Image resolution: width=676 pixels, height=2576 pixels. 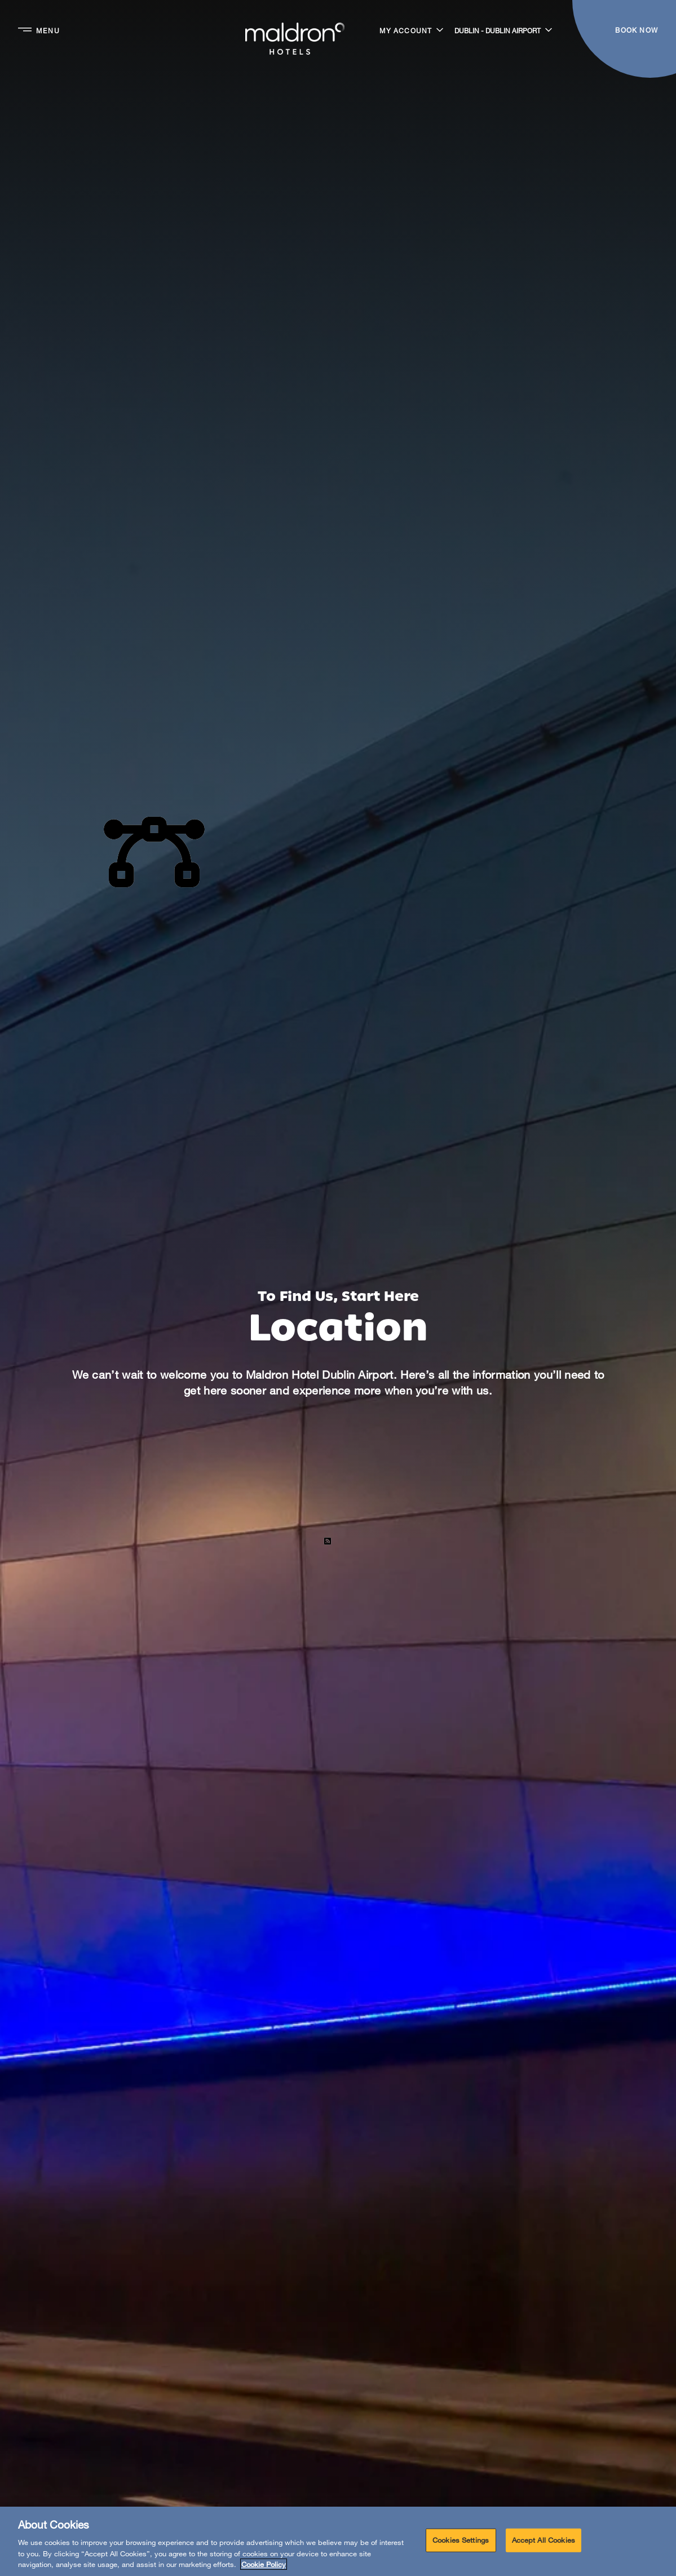 What do you see at coordinates (328, 1541) in the screenshot?
I see `subscribe to RSS feed` at bounding box center [328, 1541].